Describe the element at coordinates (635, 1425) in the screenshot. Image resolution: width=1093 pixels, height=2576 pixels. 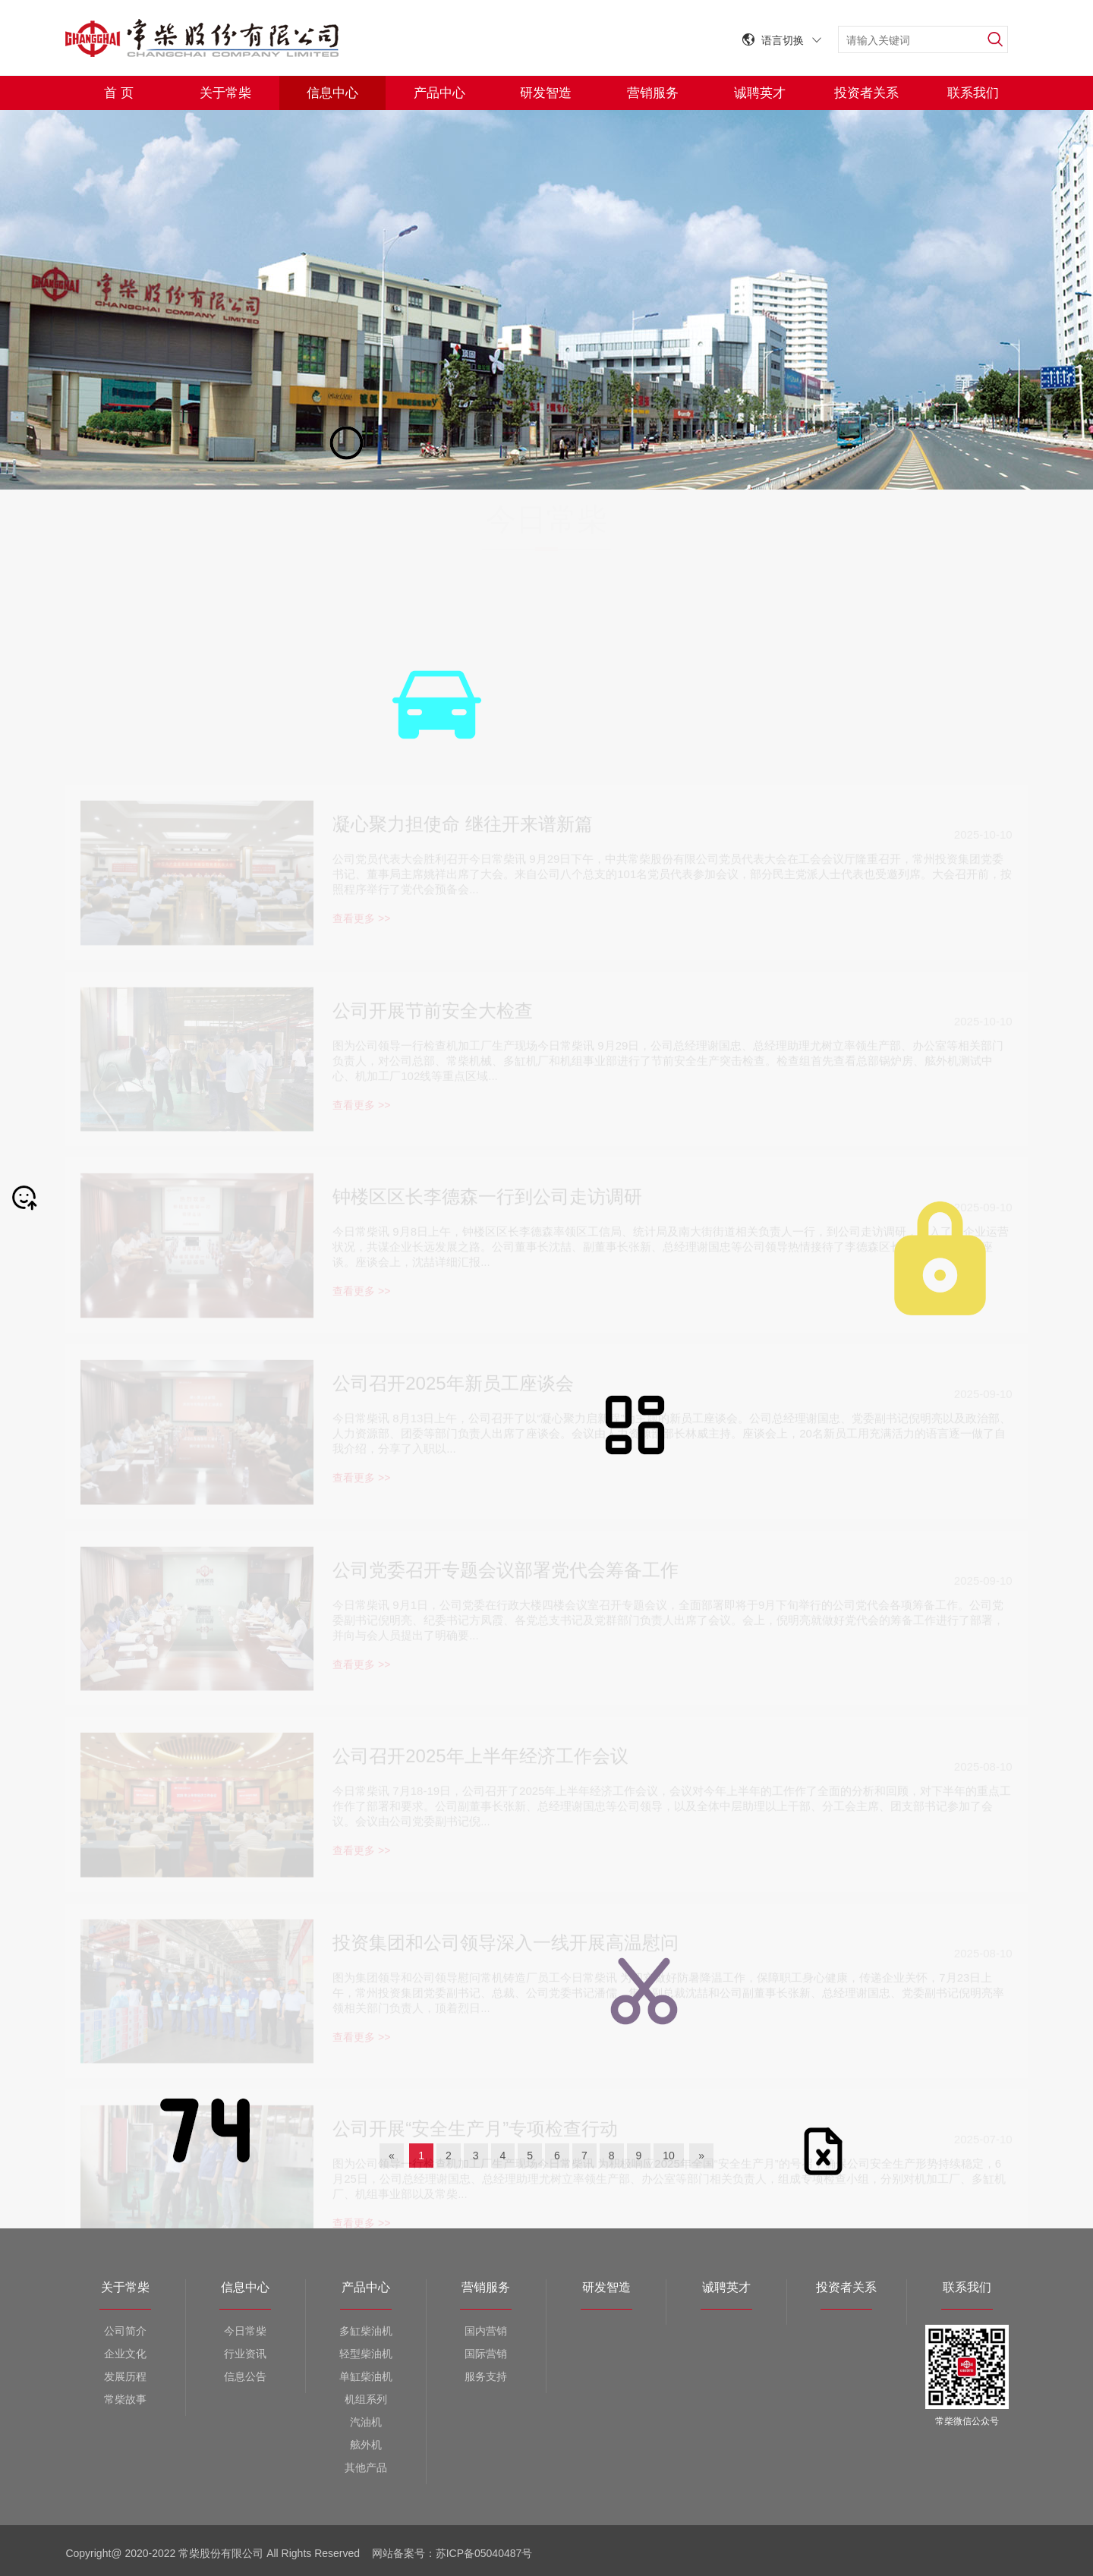
I see `open dashboard view` at that location.